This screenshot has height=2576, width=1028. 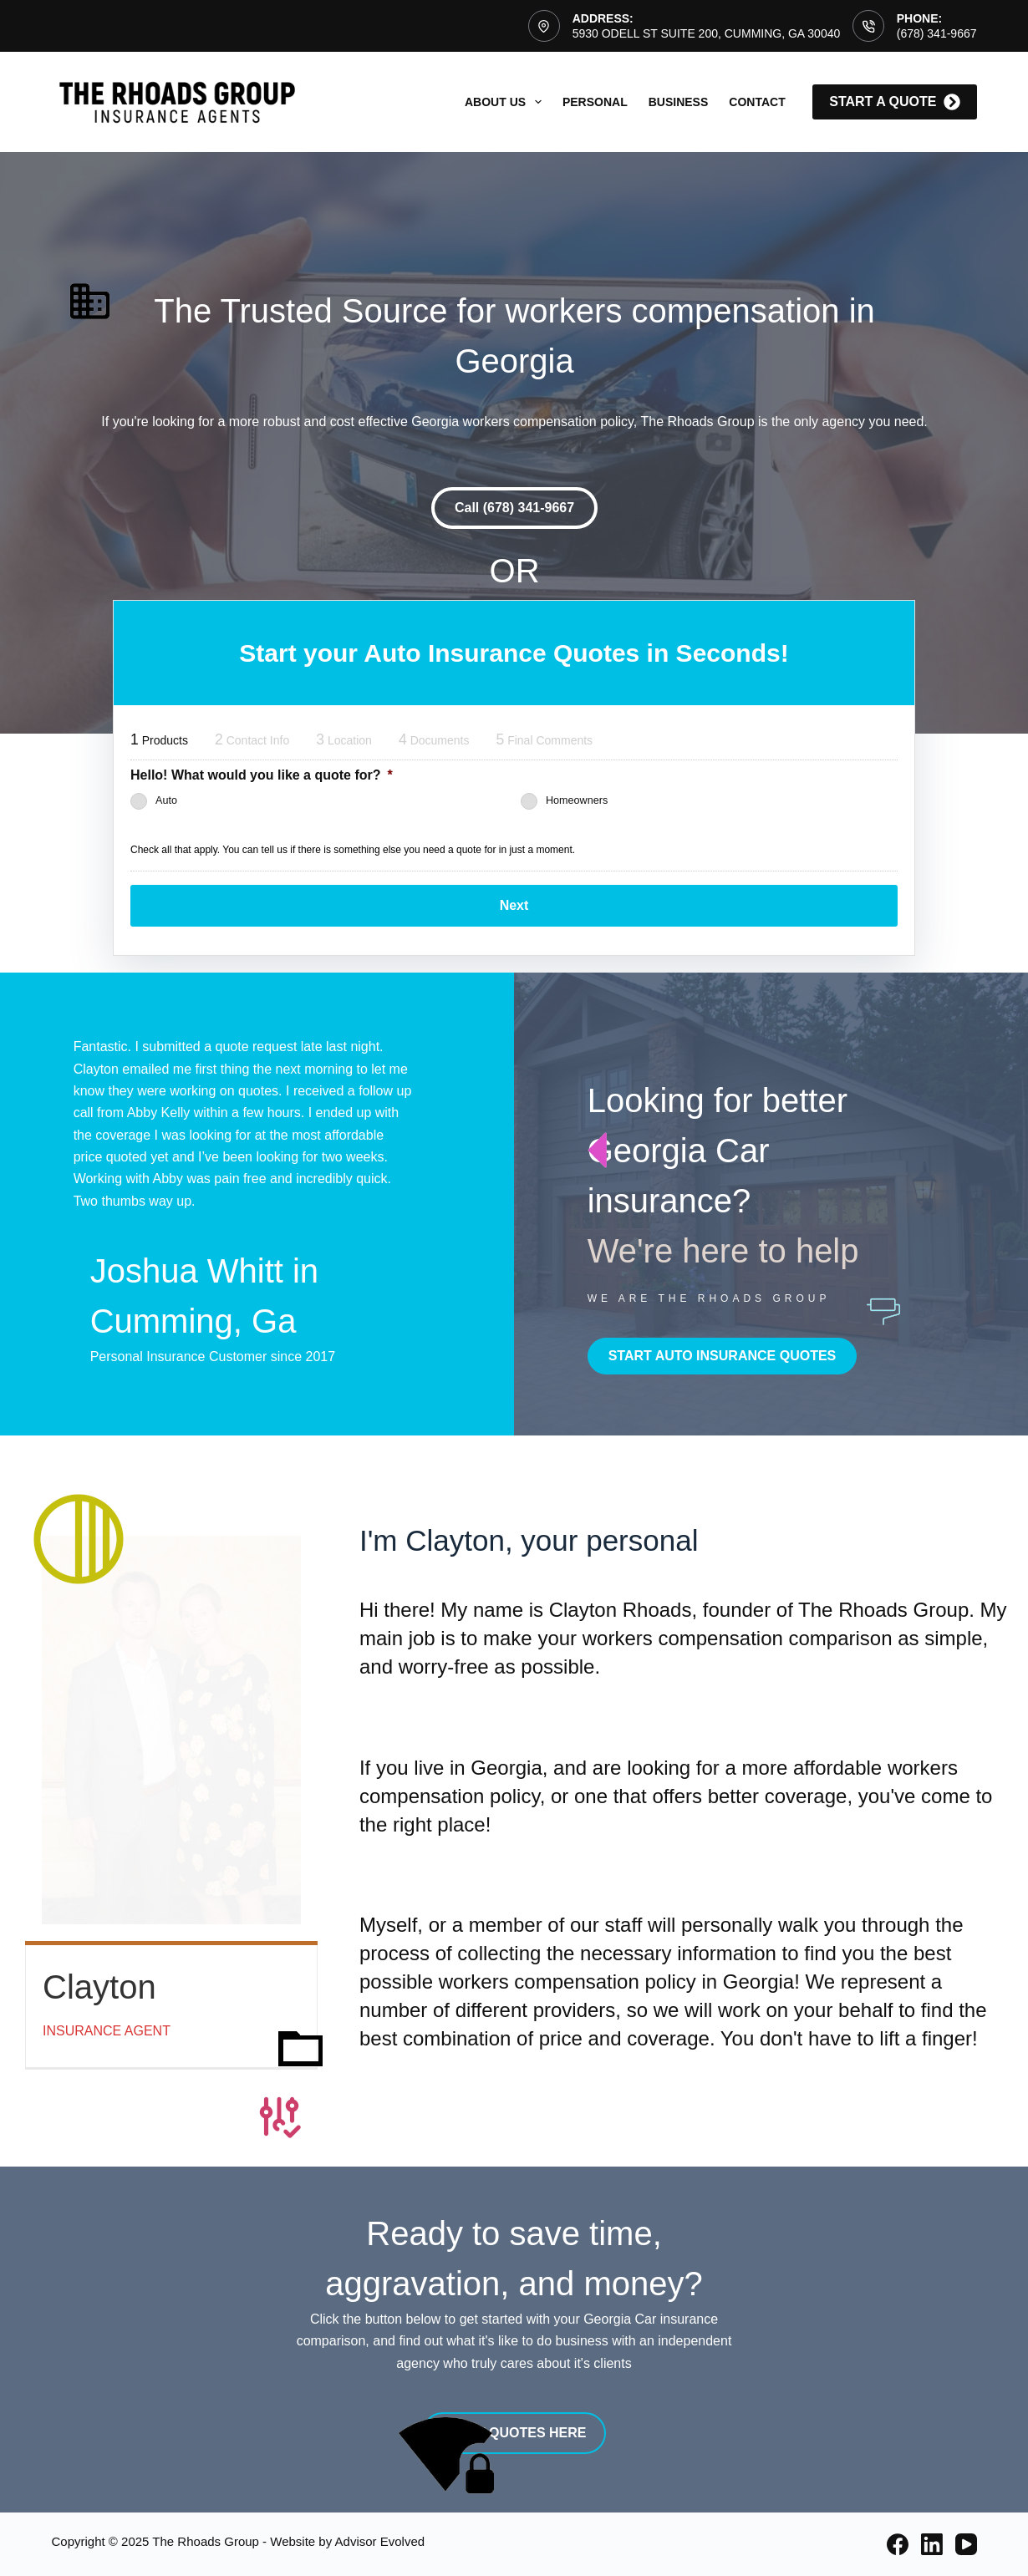 What do you see at coordinates (279, 2116) in the screenshot?
I see `settings saved successfully` at bounding box center [279, 2116].